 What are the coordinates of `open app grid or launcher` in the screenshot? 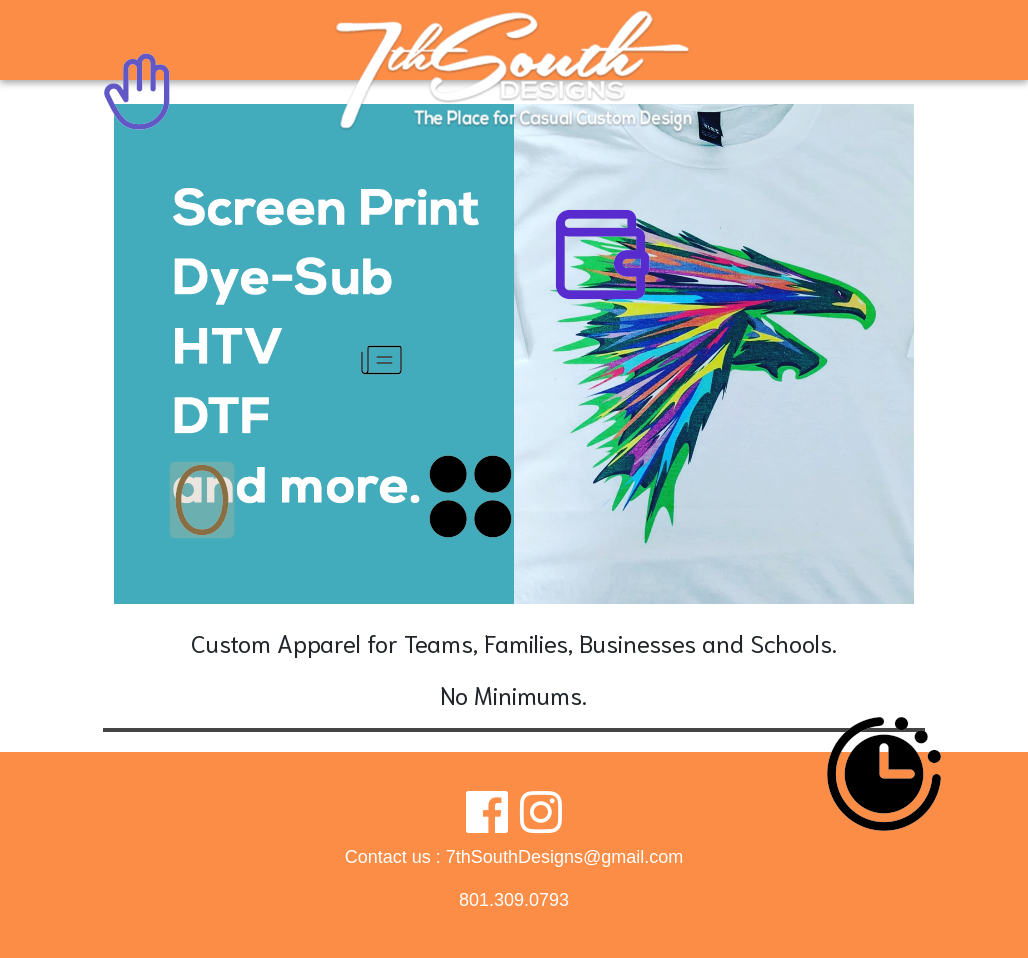 It's located at (470, 496).